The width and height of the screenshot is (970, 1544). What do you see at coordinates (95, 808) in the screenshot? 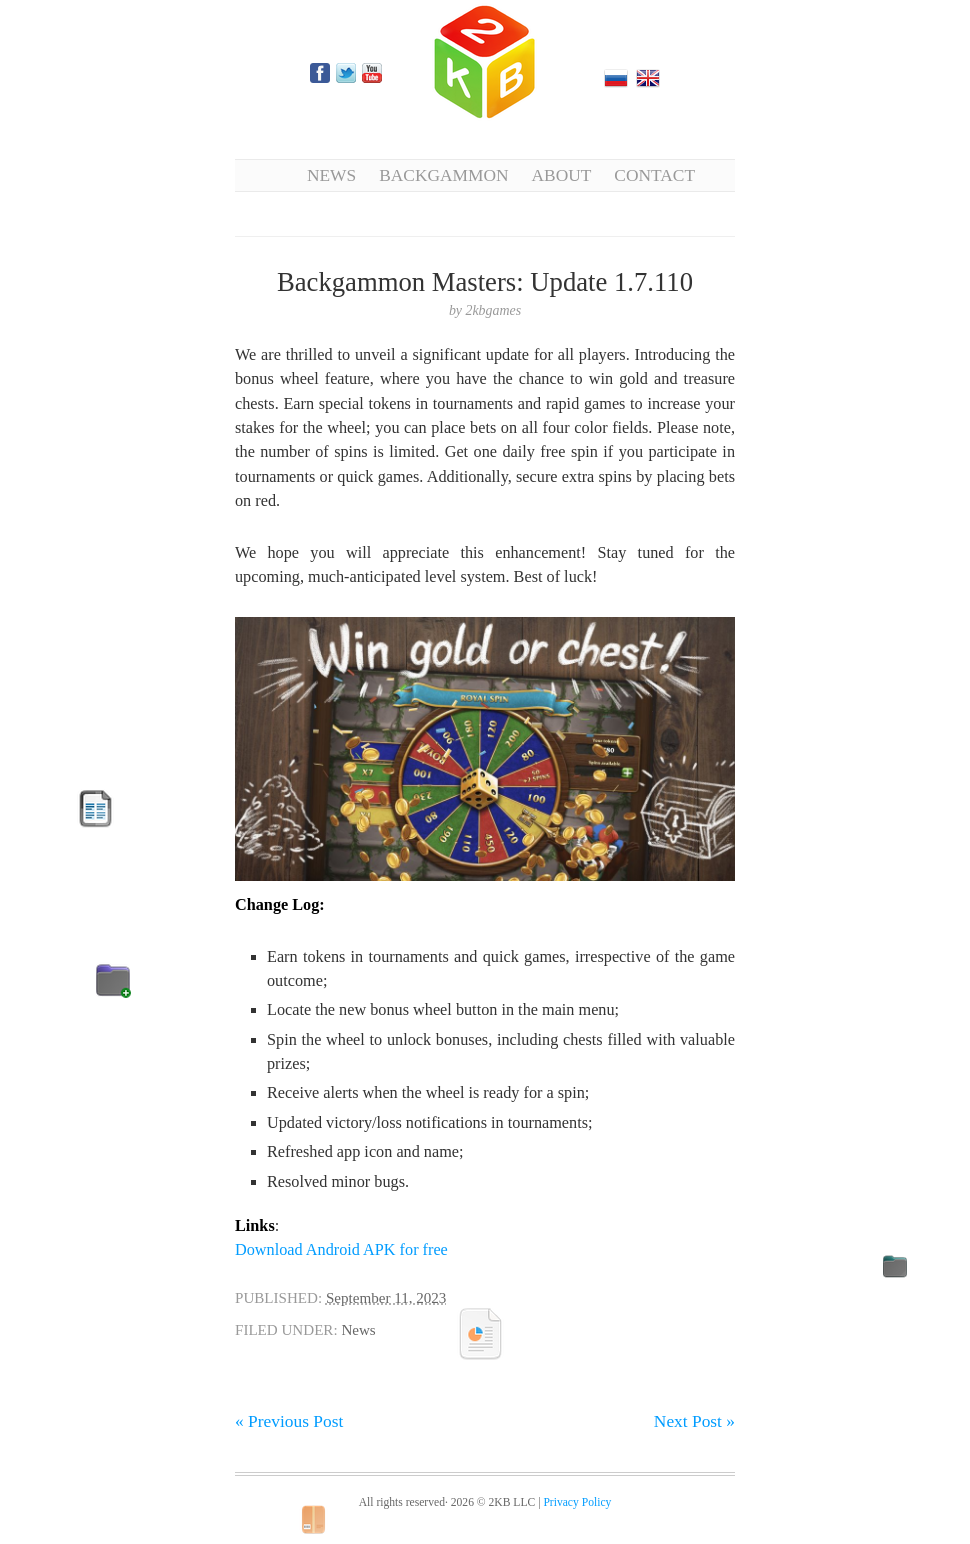
I see `libreoffice master document file type` at bounding box center [95, 808].